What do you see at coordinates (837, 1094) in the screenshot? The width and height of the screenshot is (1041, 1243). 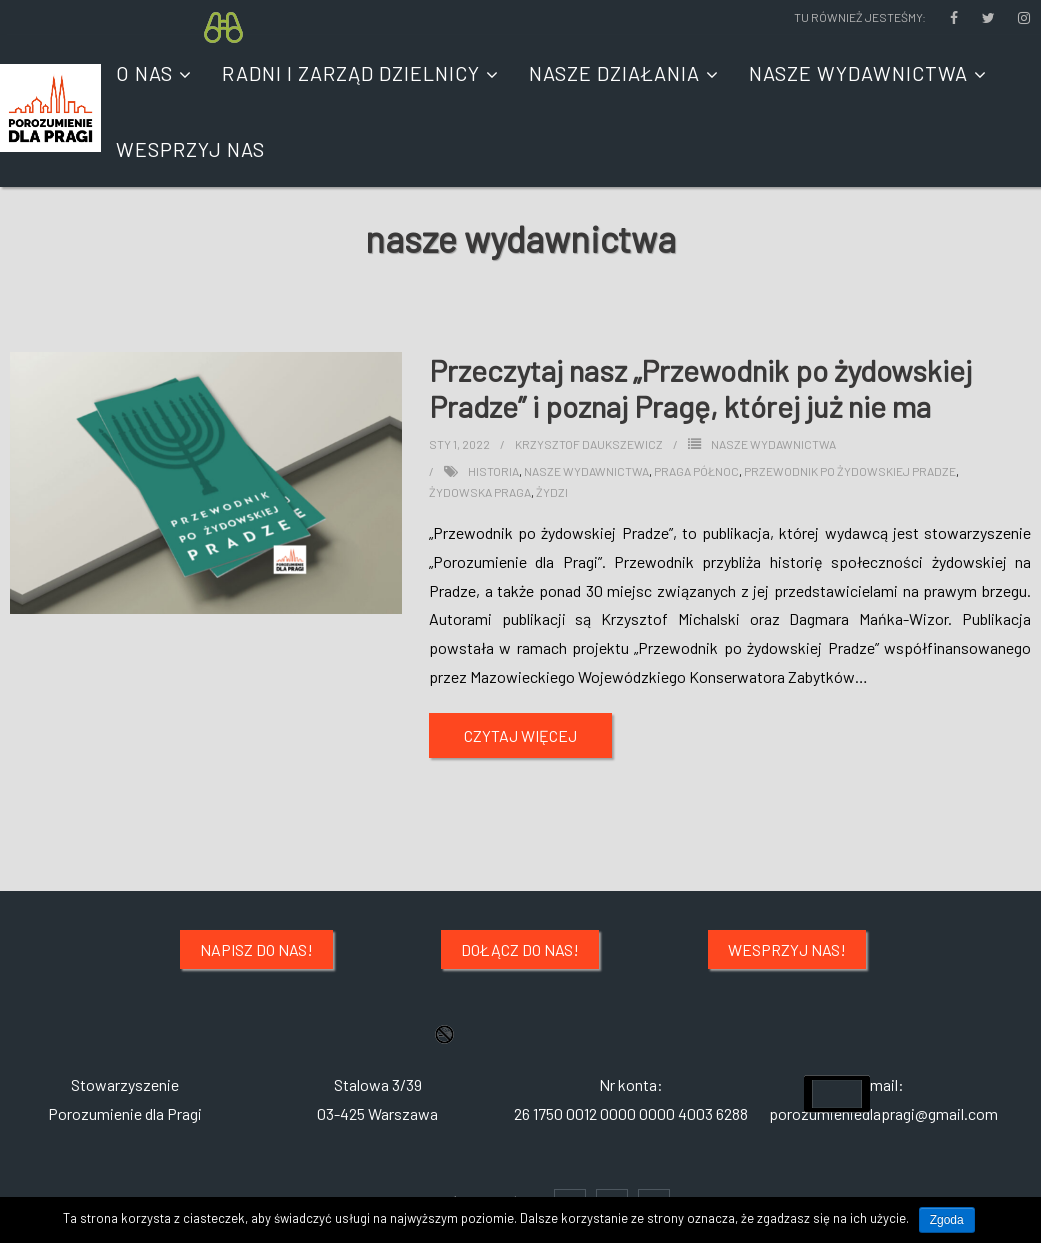 I see `rotate device to landscape mode` at bounding box center [837, 1094].